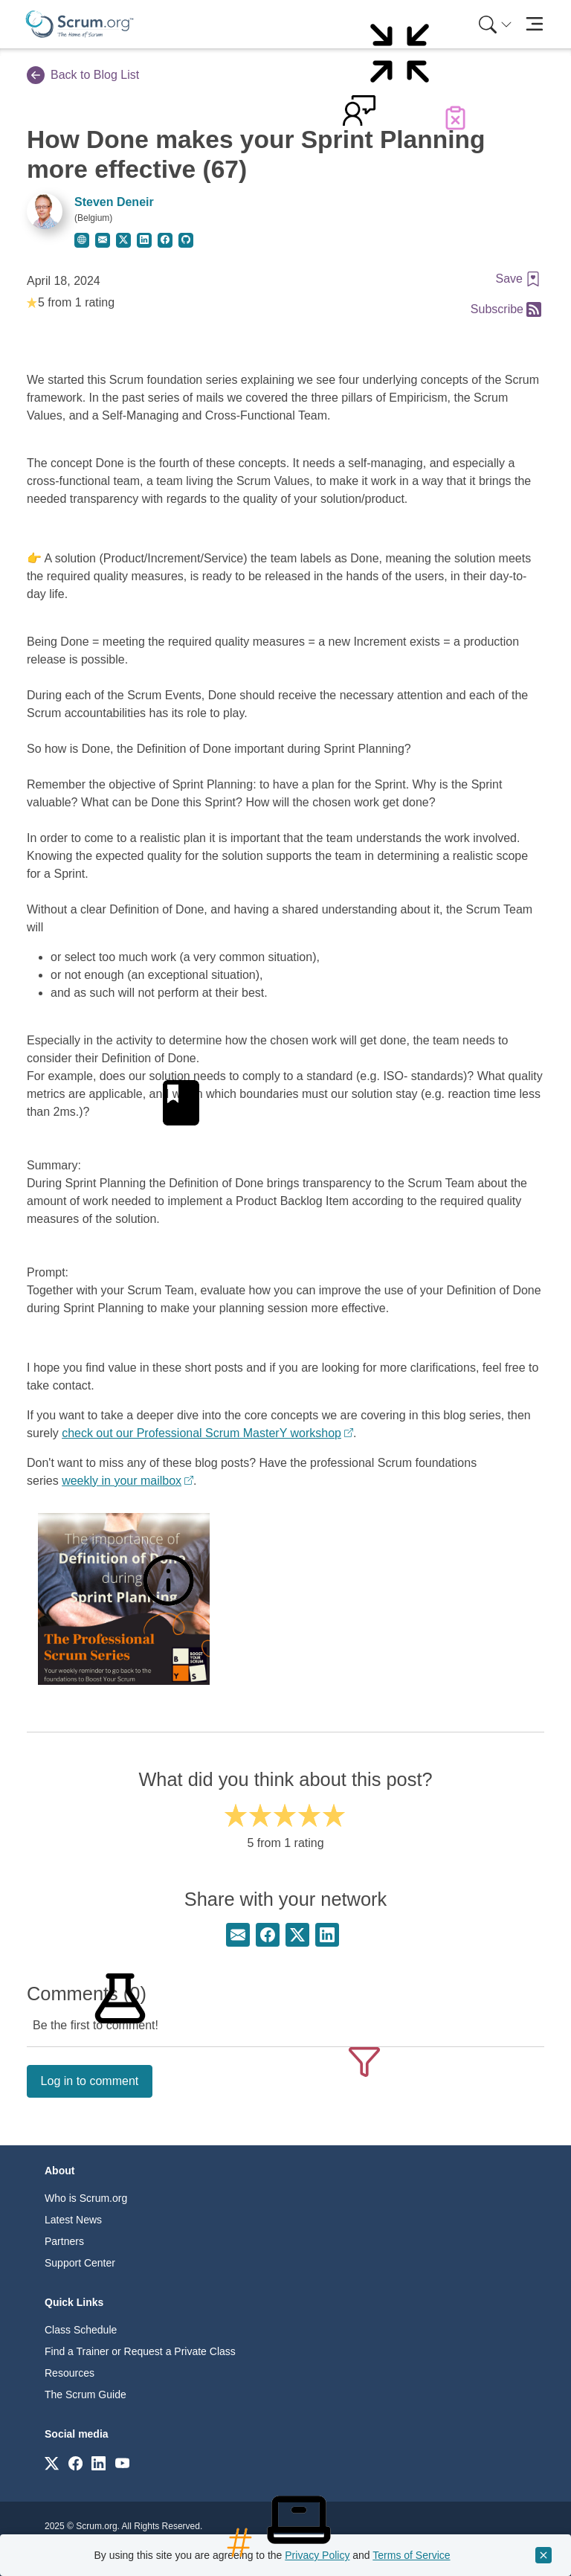 This screenshot has height=2576, width=571. Describe the element at coordinates (120, 1998) in the screenshot. I see `access experimental or beta features` at that location.